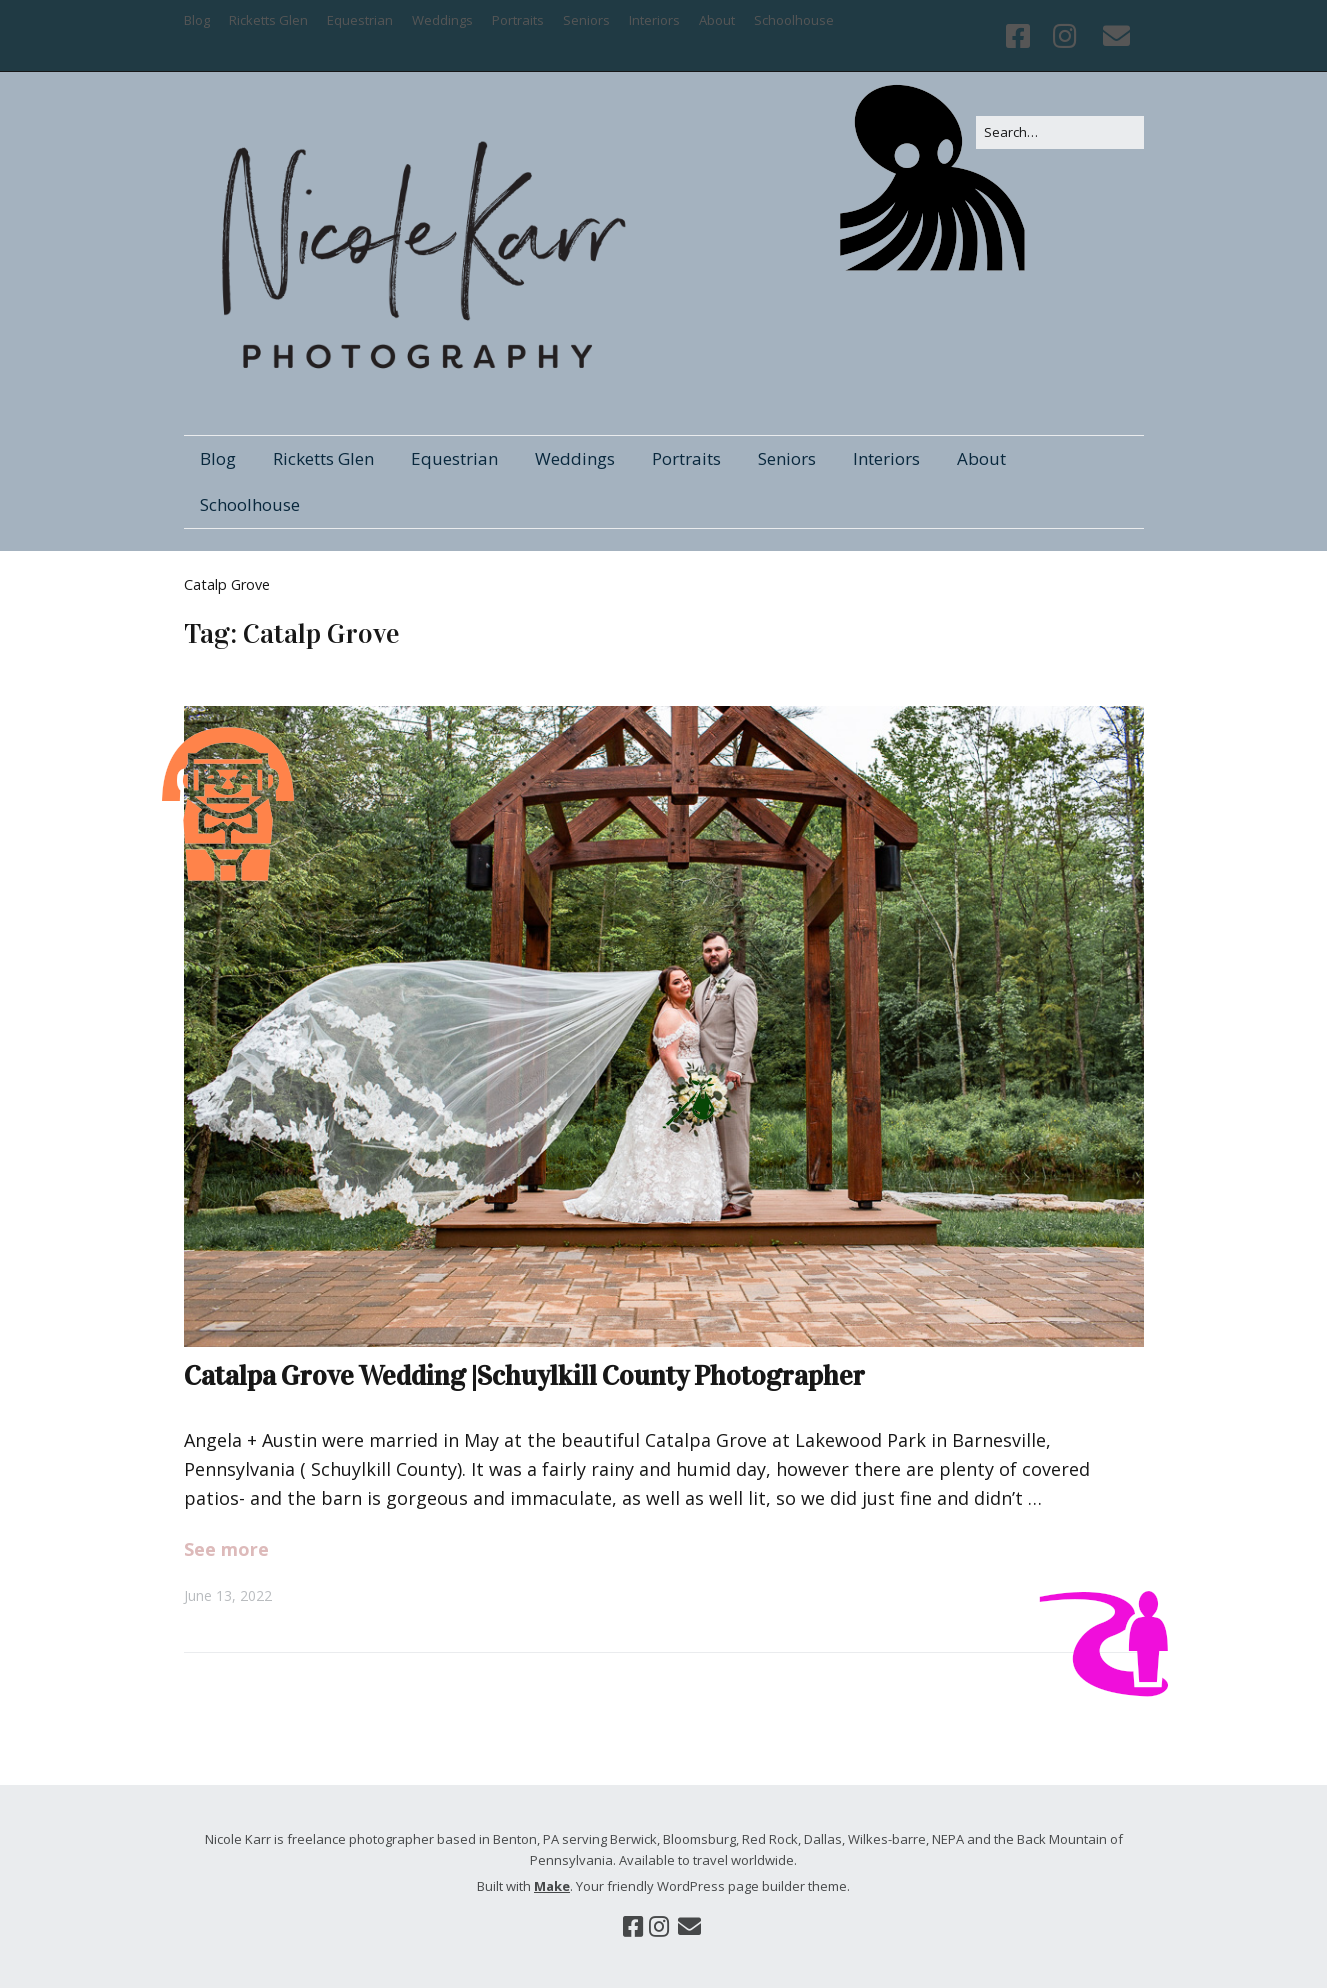  What do you see at coordinates (687, 1102) in the screenshot?
I see `travel or journey-related game feature` at bounding box center [687, 1102].